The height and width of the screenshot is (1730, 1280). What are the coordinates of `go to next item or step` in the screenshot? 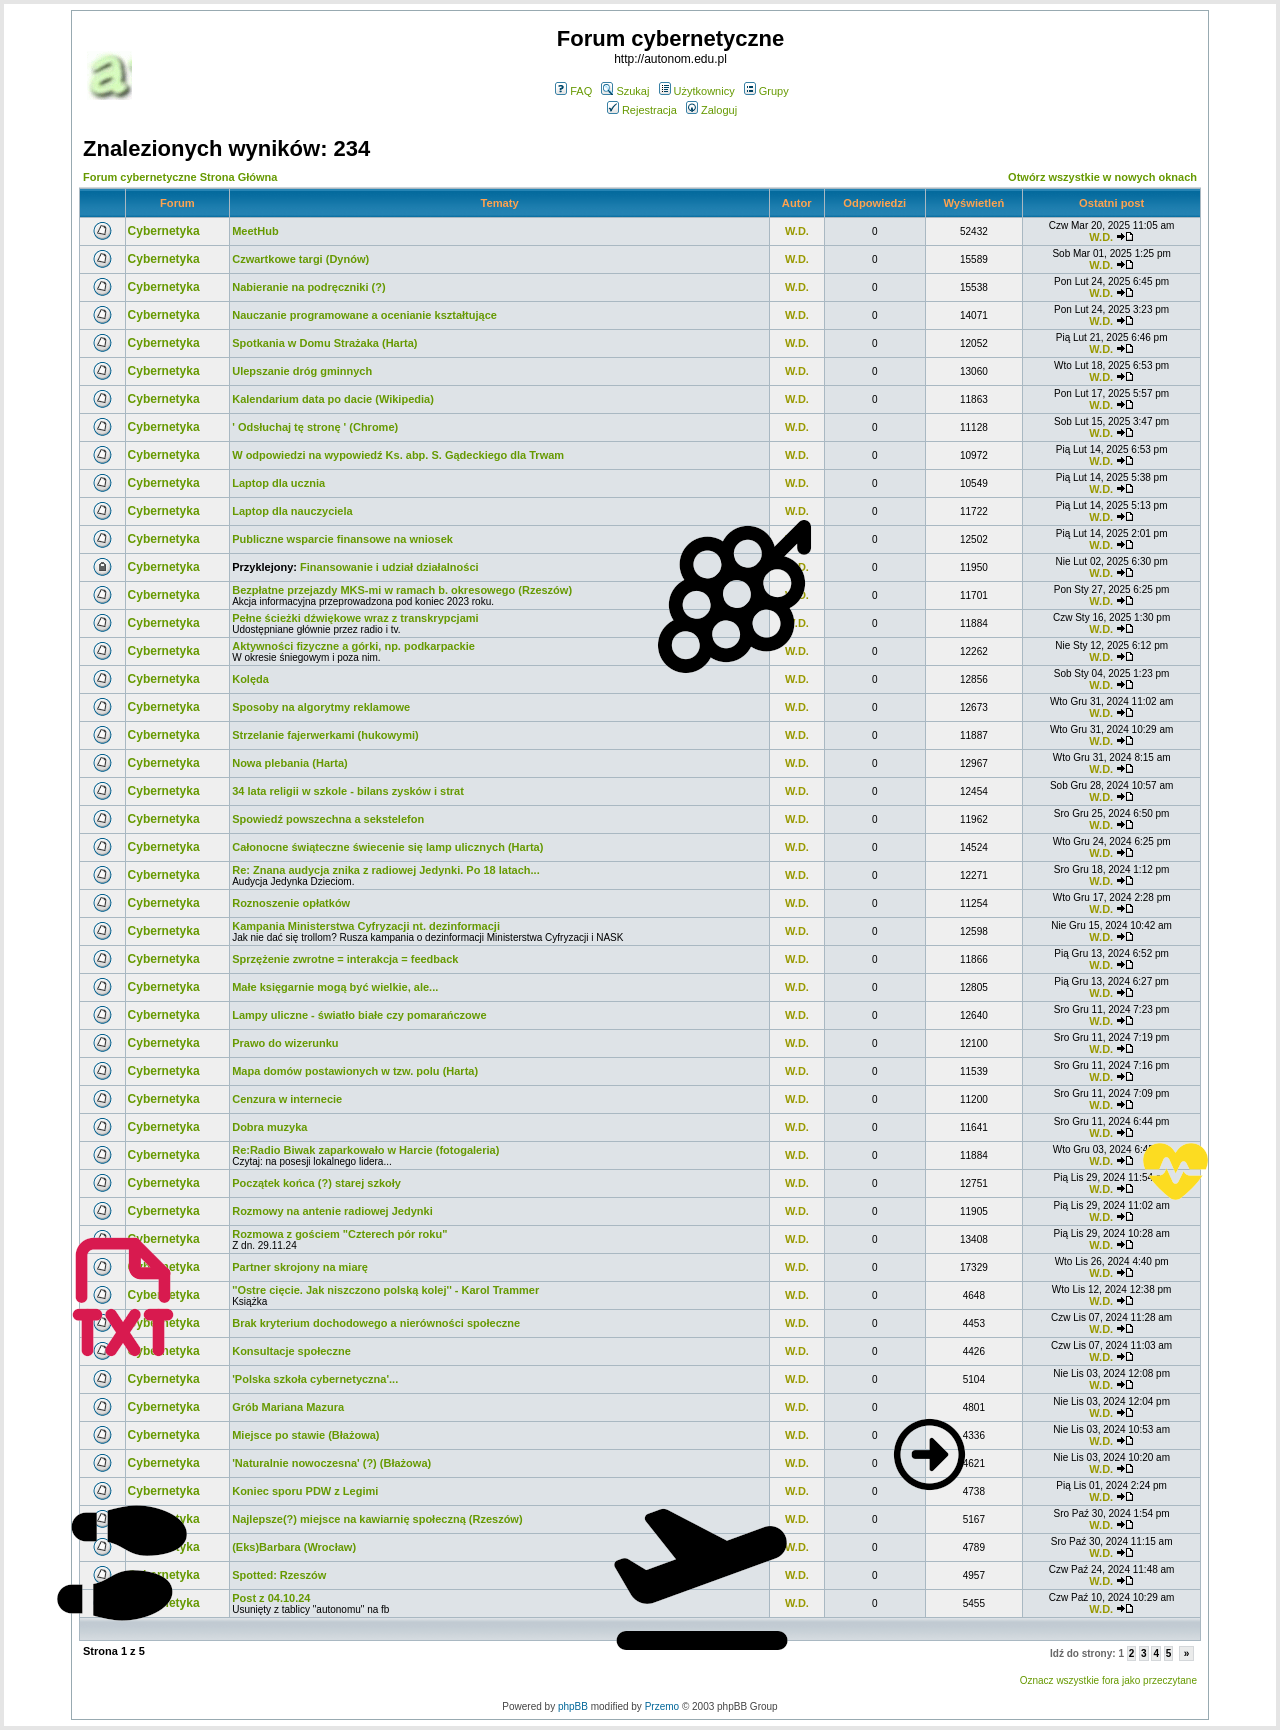 It's located at (929, 1454).